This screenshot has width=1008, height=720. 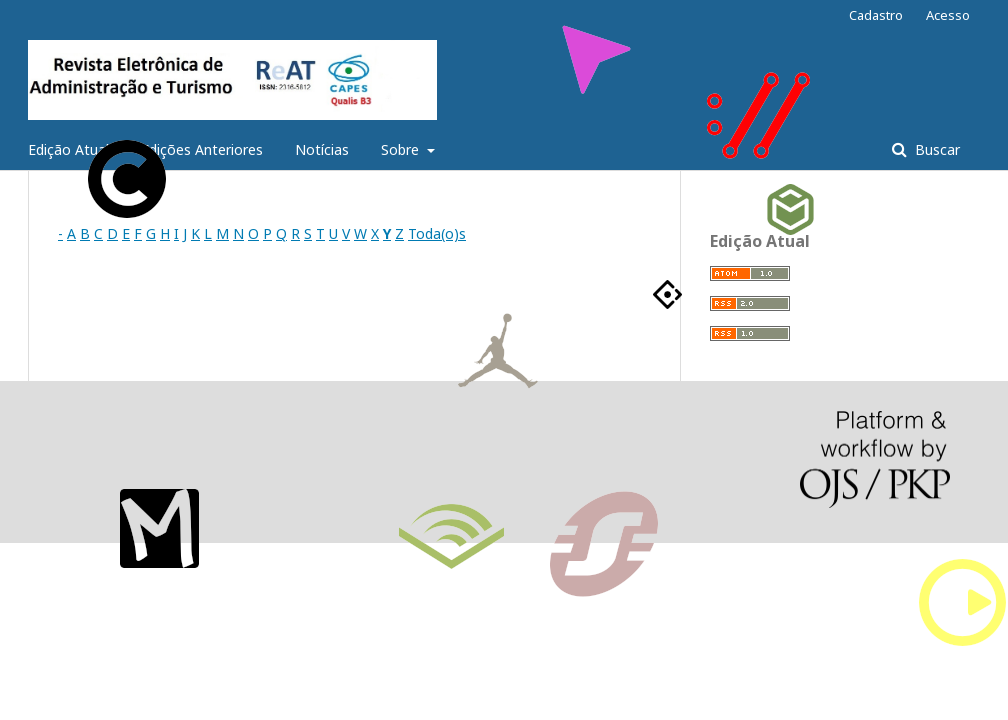 I want to click on visit the models resource website, so click(x=159, y=528).